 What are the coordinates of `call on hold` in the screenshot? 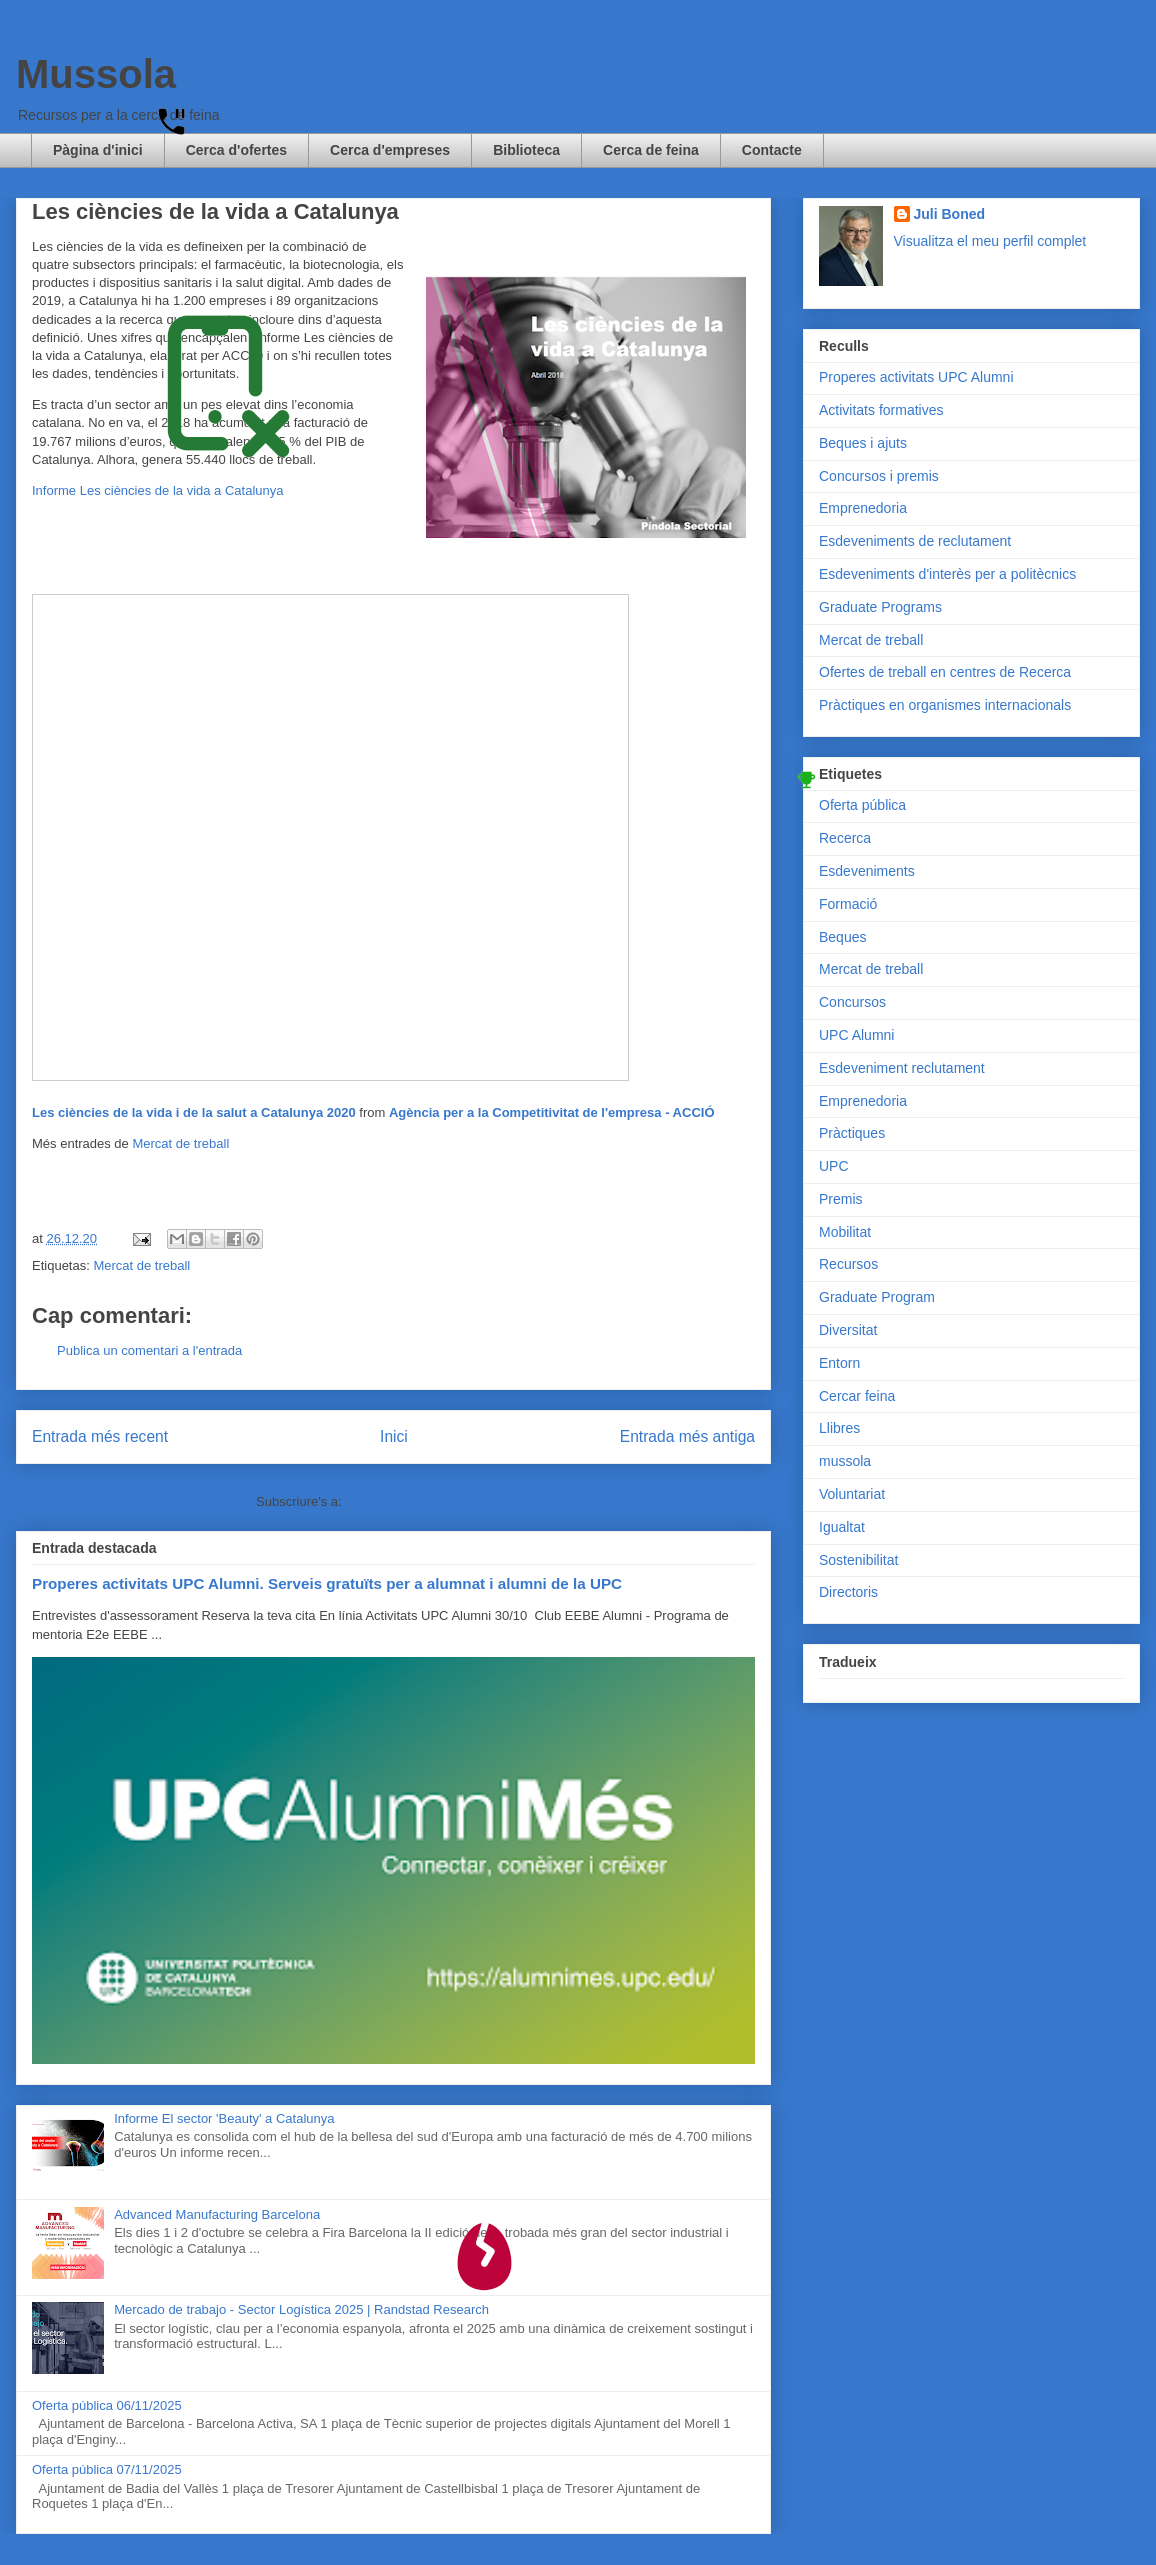 It's located at (171, 121).